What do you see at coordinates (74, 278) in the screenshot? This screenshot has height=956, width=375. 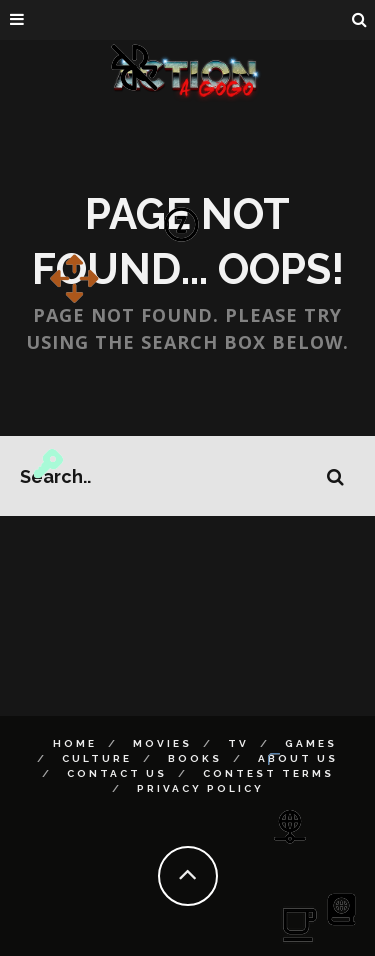 I see `expand content to fullscreen` at bounding box center [74, 278].